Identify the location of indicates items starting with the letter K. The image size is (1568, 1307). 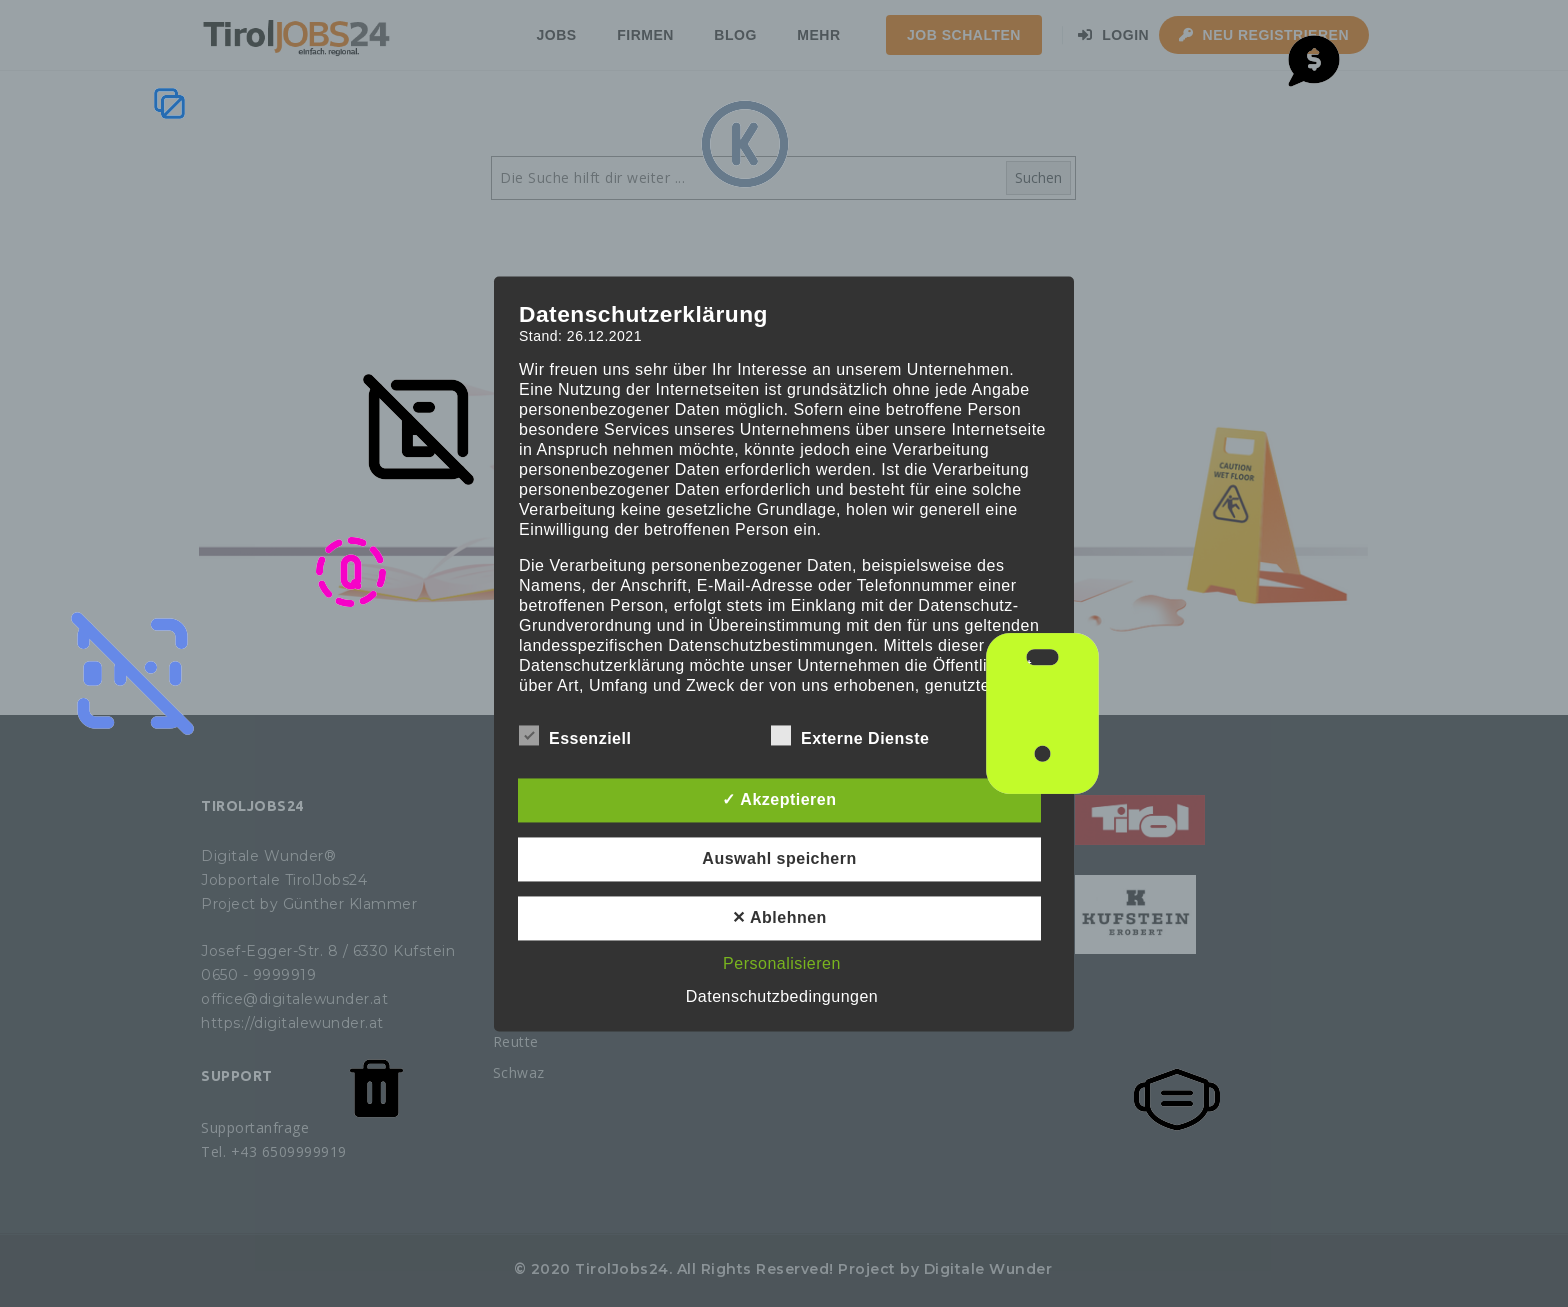
(745, 144).